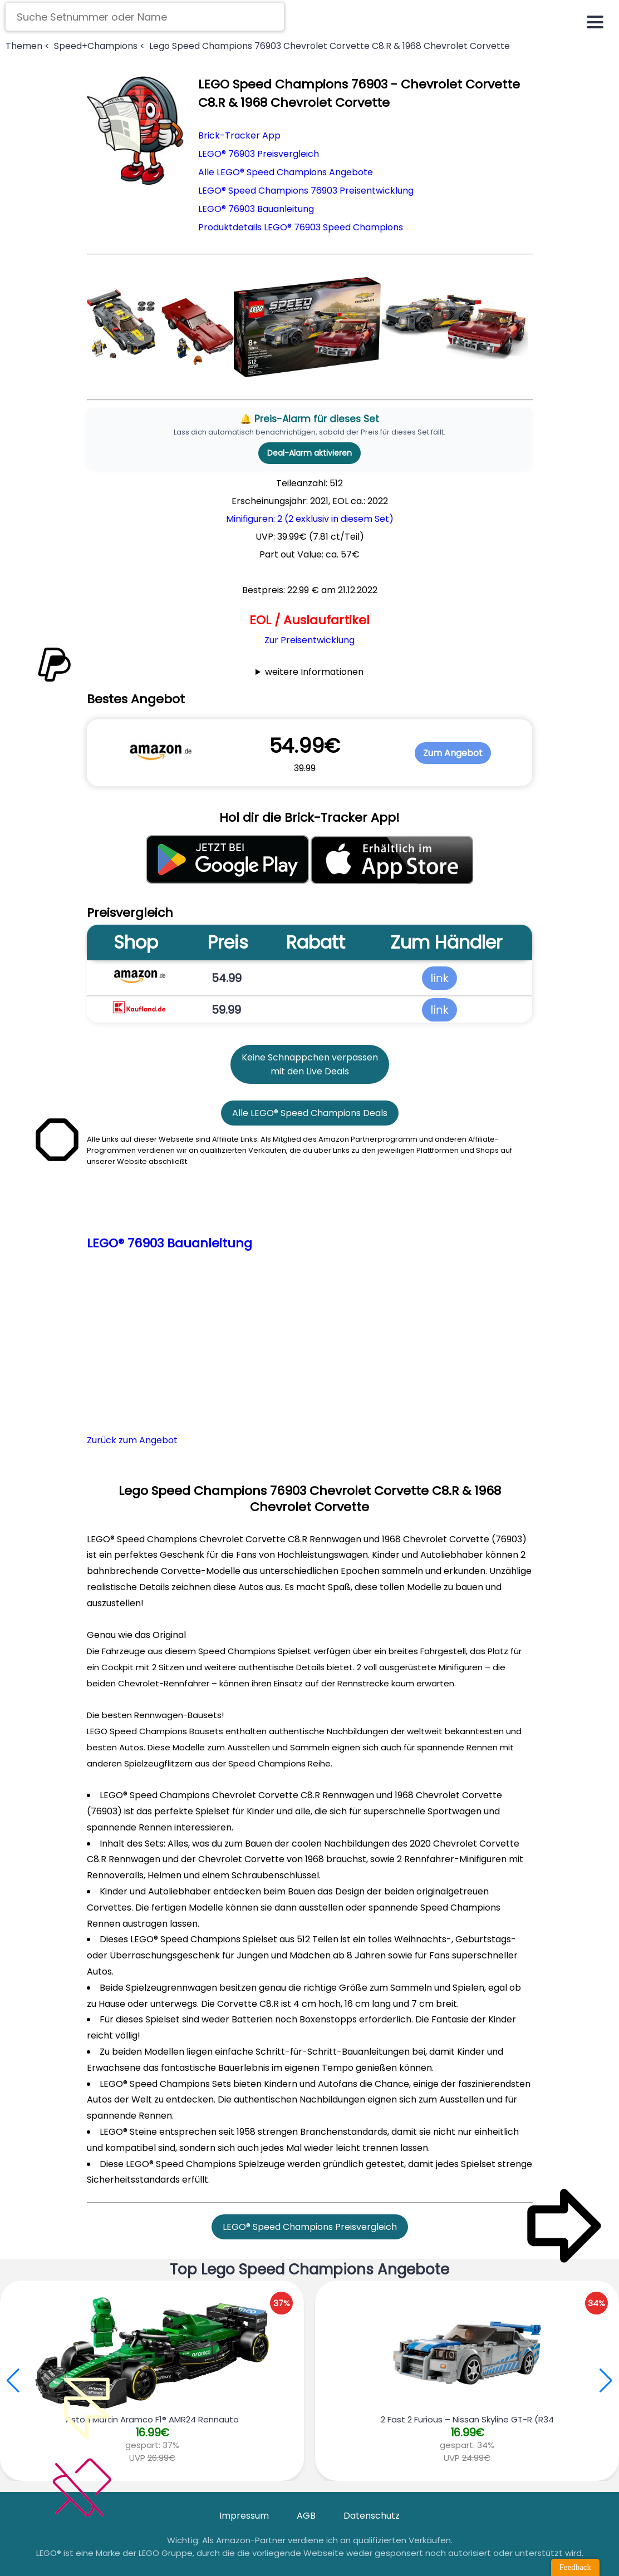  What do you see at coordinates (80, 2490) in the screenshot?
I see `unpin an item from its current location` at bounding box center [80, 2490].